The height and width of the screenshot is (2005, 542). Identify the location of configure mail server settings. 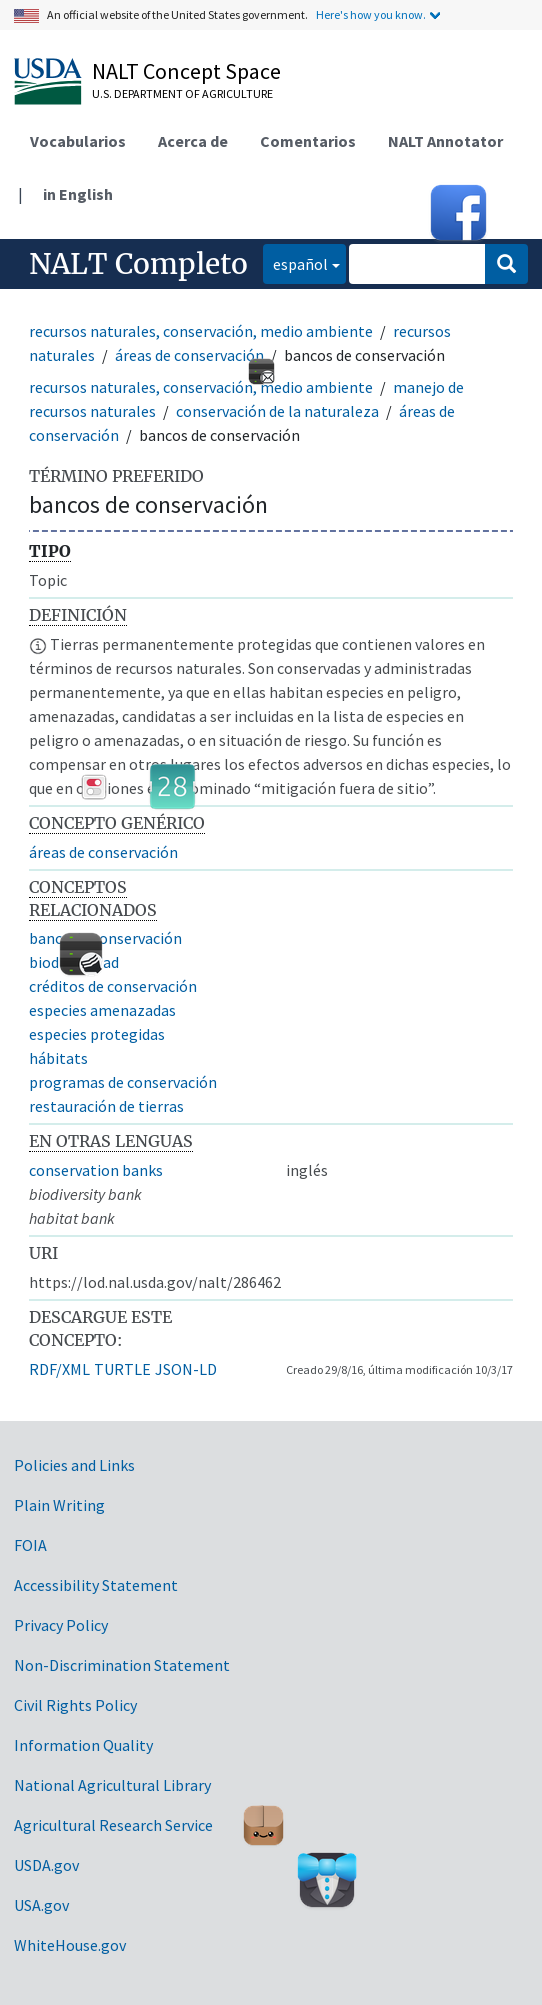
(261, 371).